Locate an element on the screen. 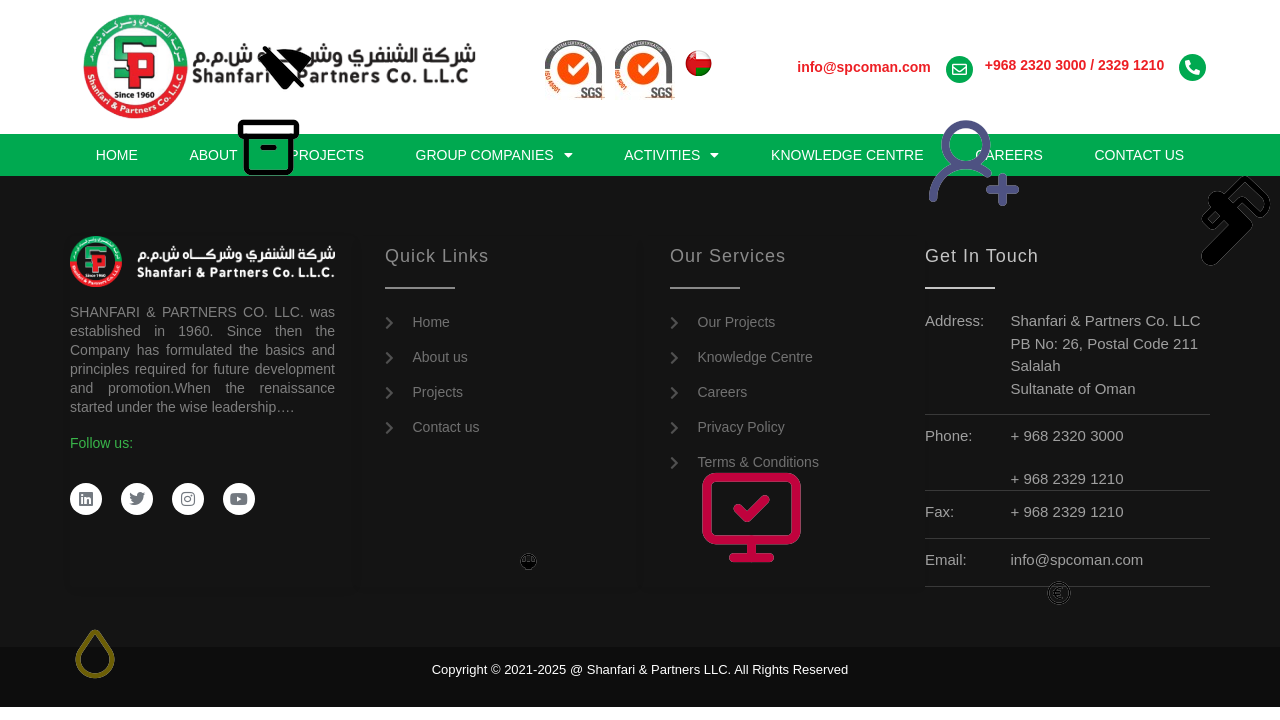  access plumbing or maintenance tools is located at coordinates (1231, 220).